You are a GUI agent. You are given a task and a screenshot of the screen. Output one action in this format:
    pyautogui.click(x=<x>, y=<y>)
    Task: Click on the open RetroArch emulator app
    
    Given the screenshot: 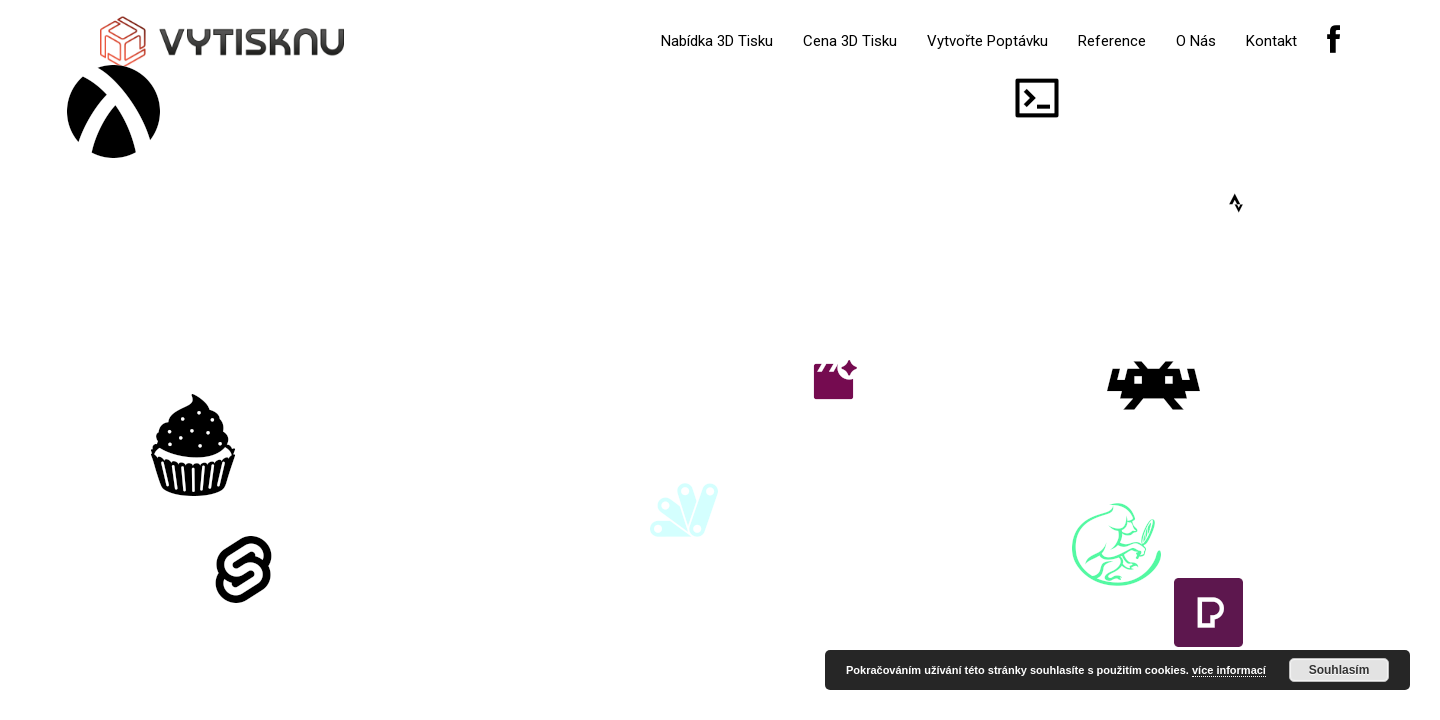 What is the action you would take?
    pyautogui.click(x=1153, y=385)
    